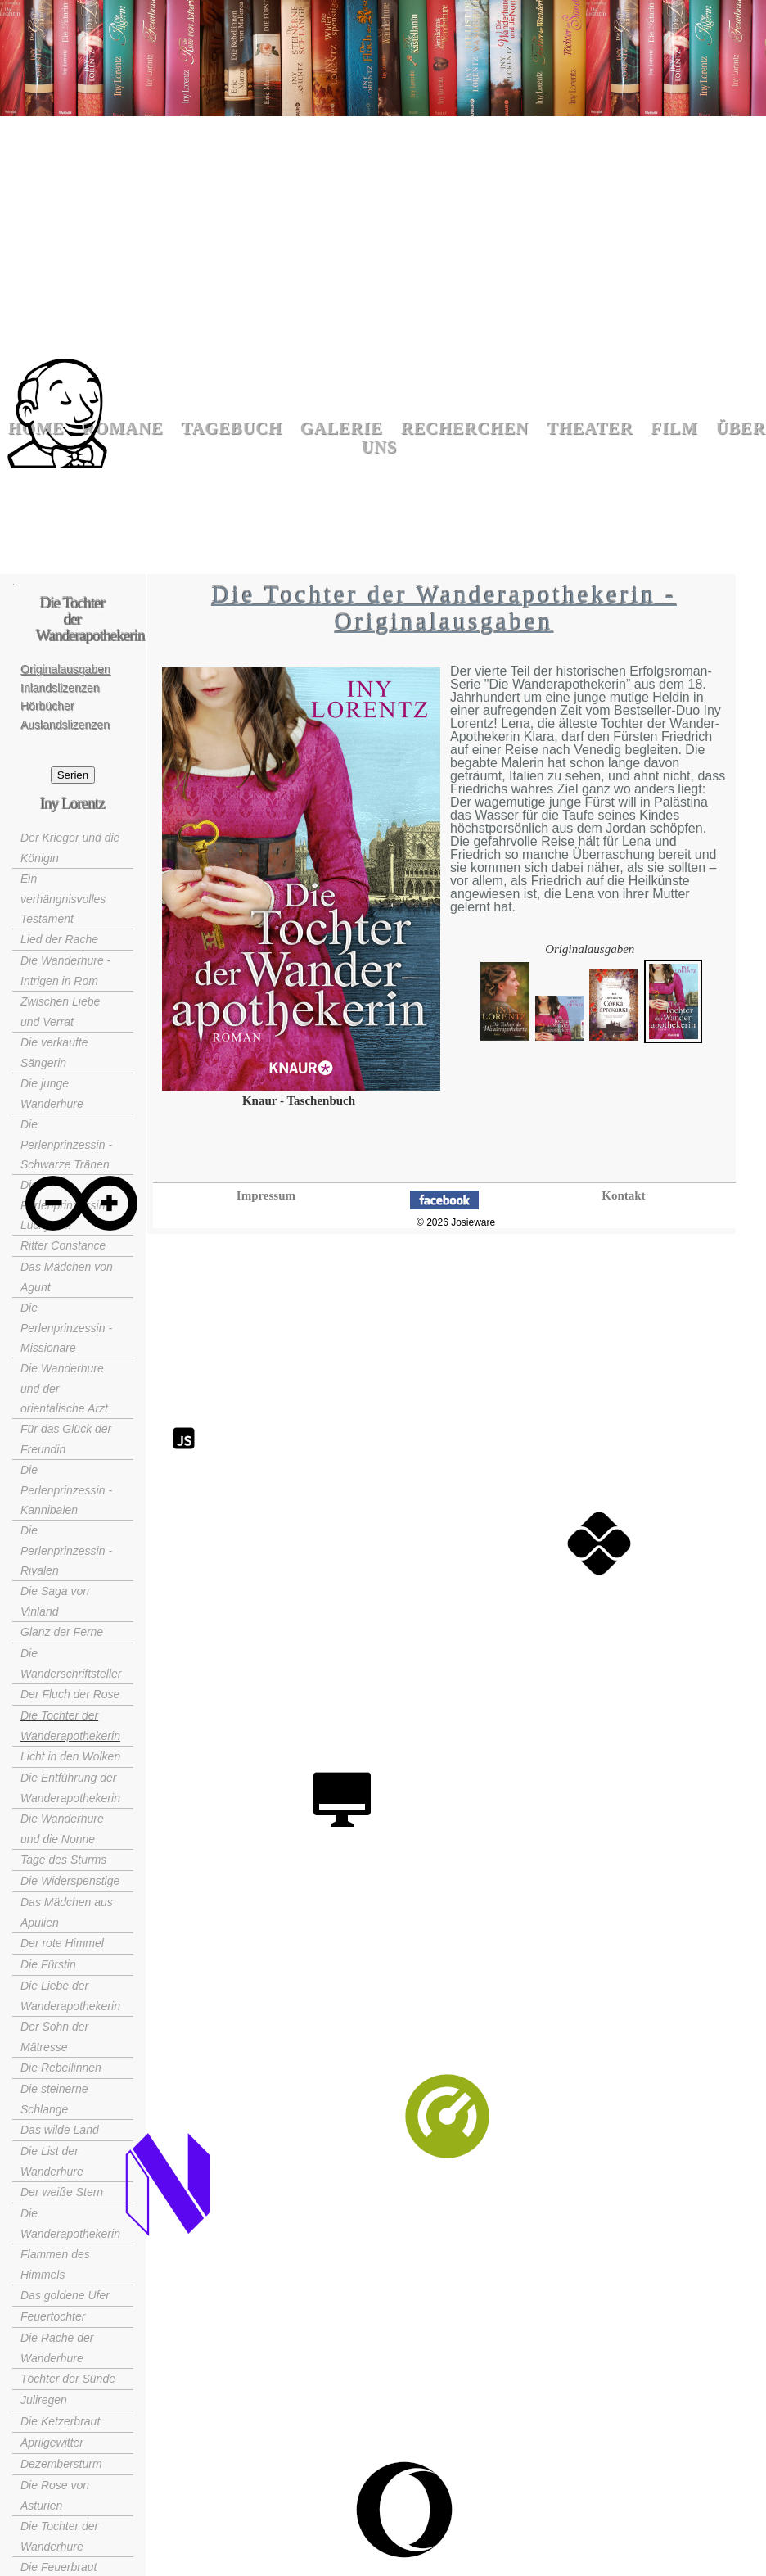 The height and width of the screenshot is (2576, 766). What do you see at coordinates (81, 1203) in the screenshot?
I see `Arduino brand logo` at bounding box center [81, 1203].